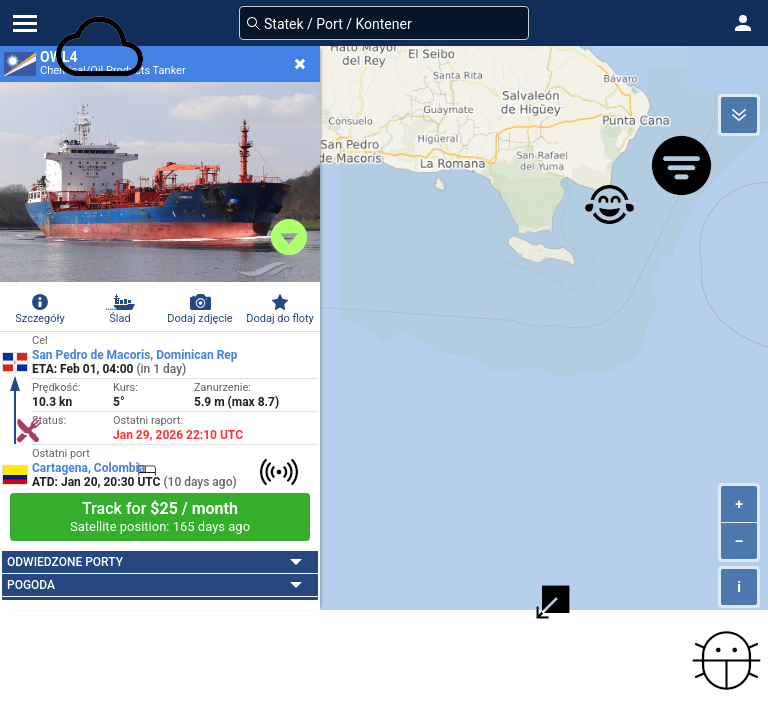 This screenshot has width=768, height=720. What do you see at coordinates (609, 204) in the screenshot?
I see `react with laughing emoji` at bounding box center [609, 204].